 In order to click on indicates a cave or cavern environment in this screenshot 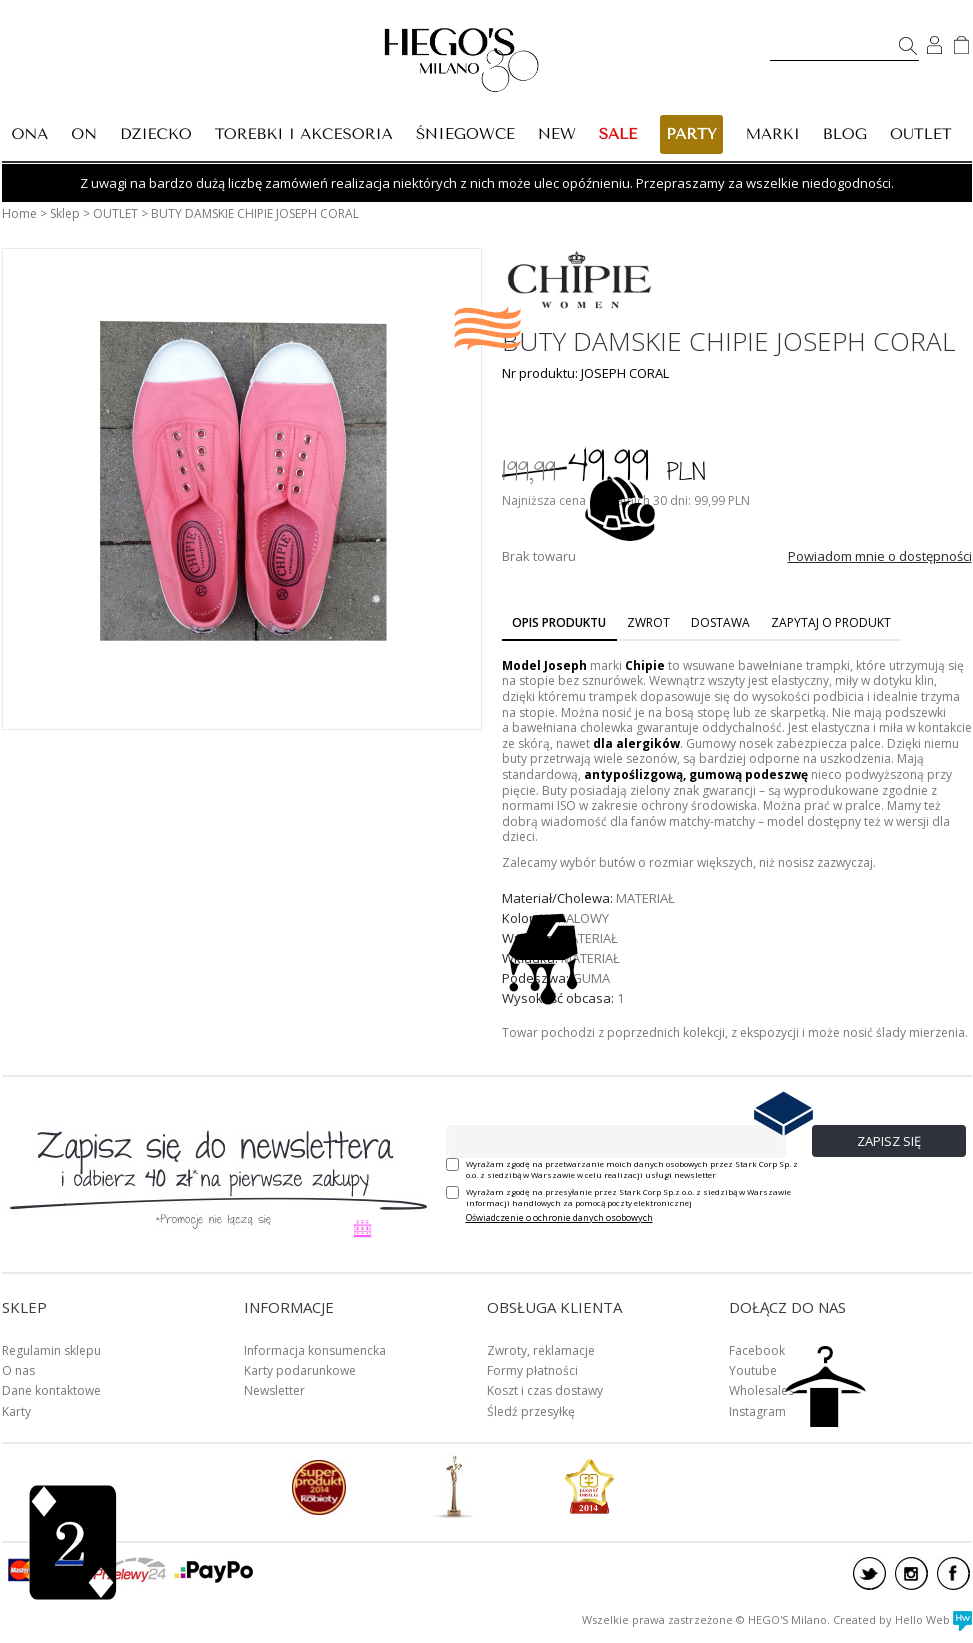, I will do `click(546, 959)`.